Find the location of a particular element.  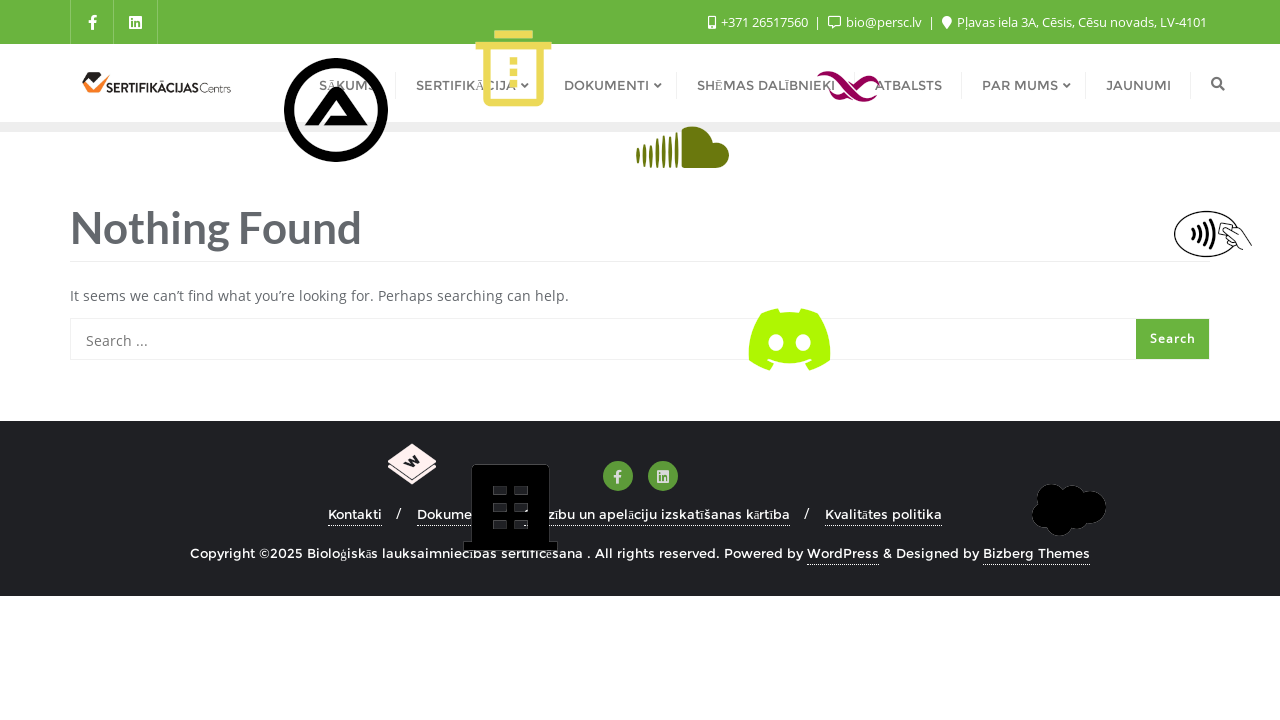

delete selected item is located at coordinates (513, 68).